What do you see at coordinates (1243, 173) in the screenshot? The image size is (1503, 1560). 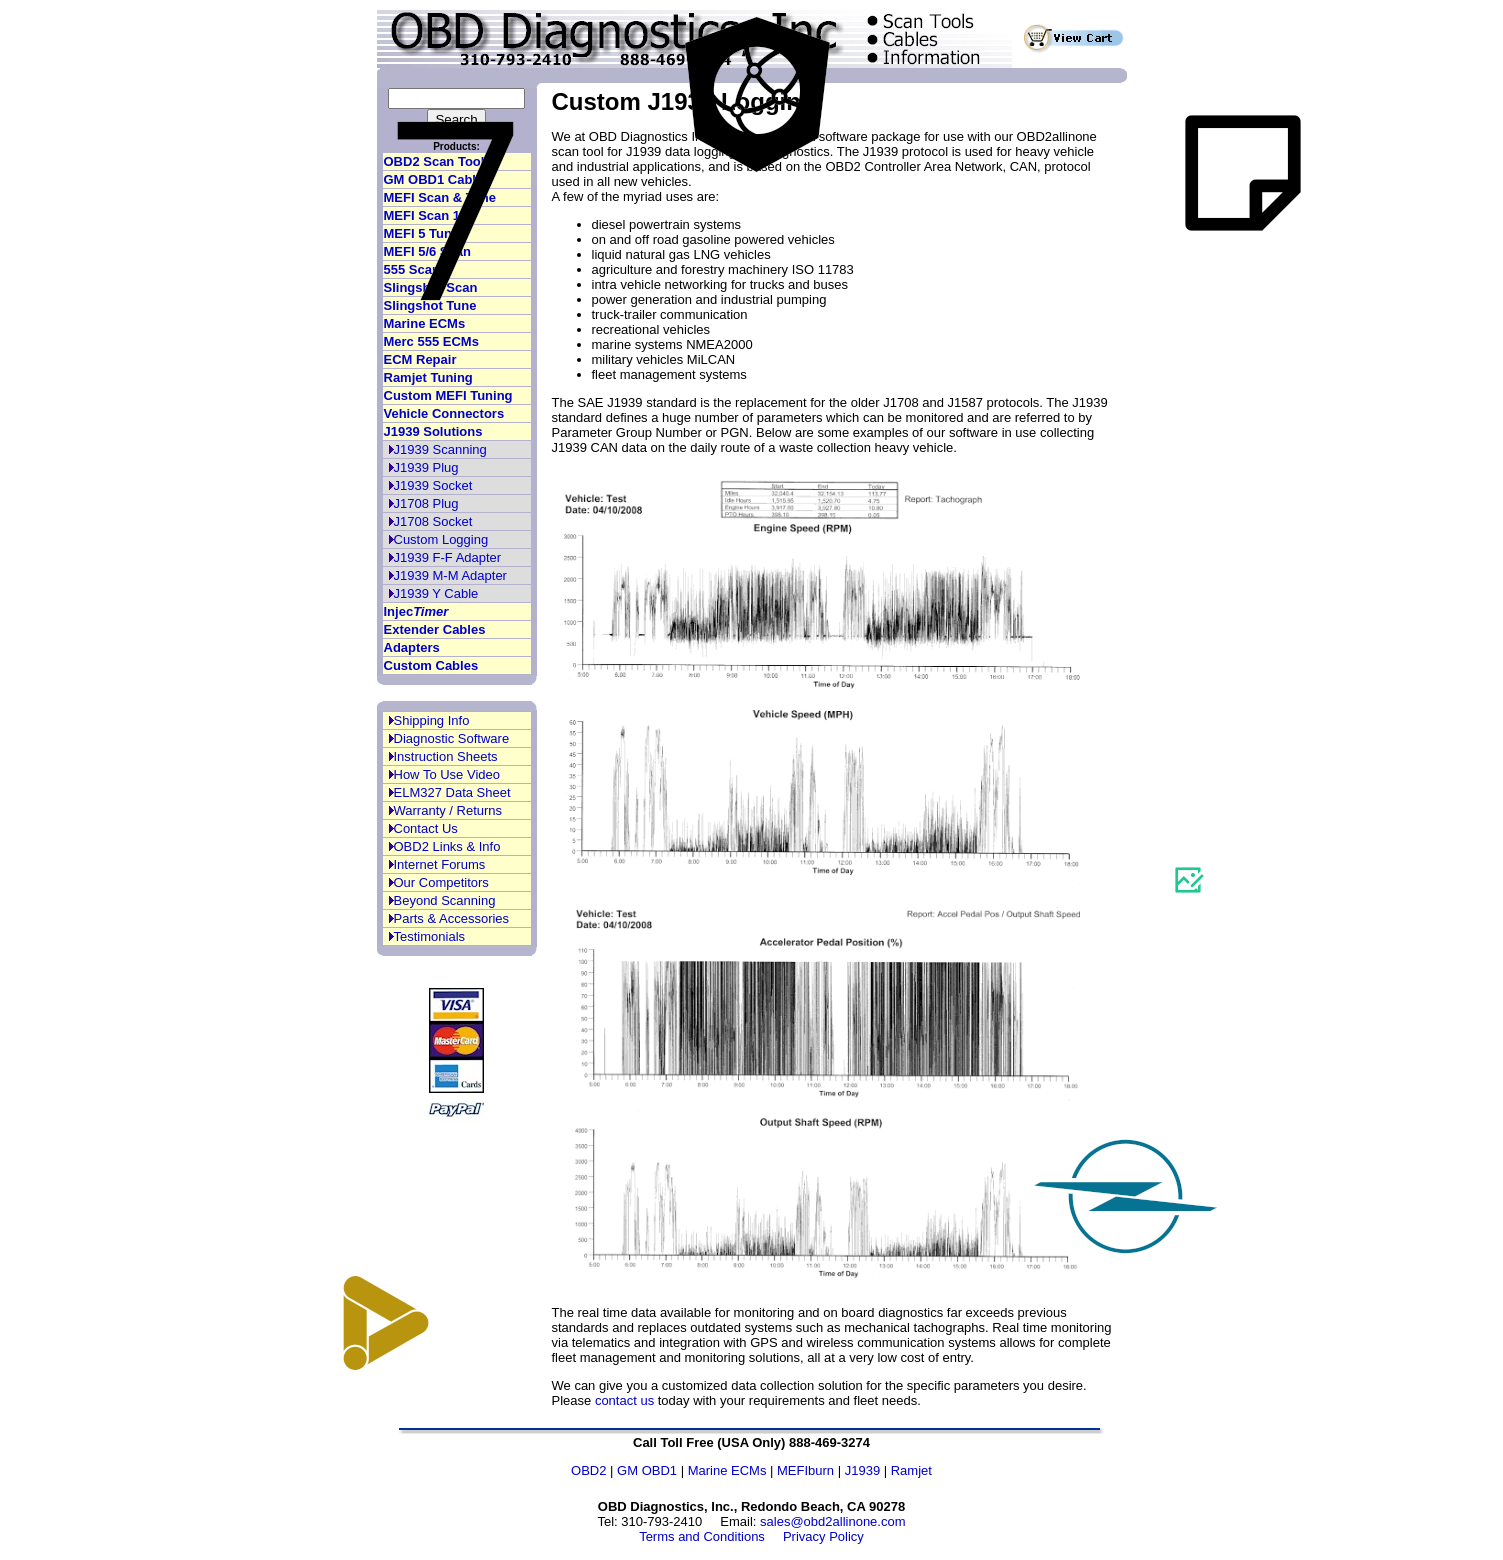 I see `create a new sticky note` at bounding box center [1243, 173].